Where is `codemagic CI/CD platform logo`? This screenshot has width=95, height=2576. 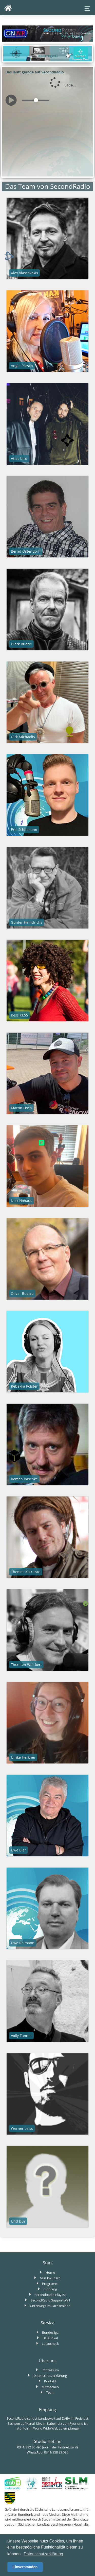
codemagic CI/CD platform logo is located at coordinates (67, 440).